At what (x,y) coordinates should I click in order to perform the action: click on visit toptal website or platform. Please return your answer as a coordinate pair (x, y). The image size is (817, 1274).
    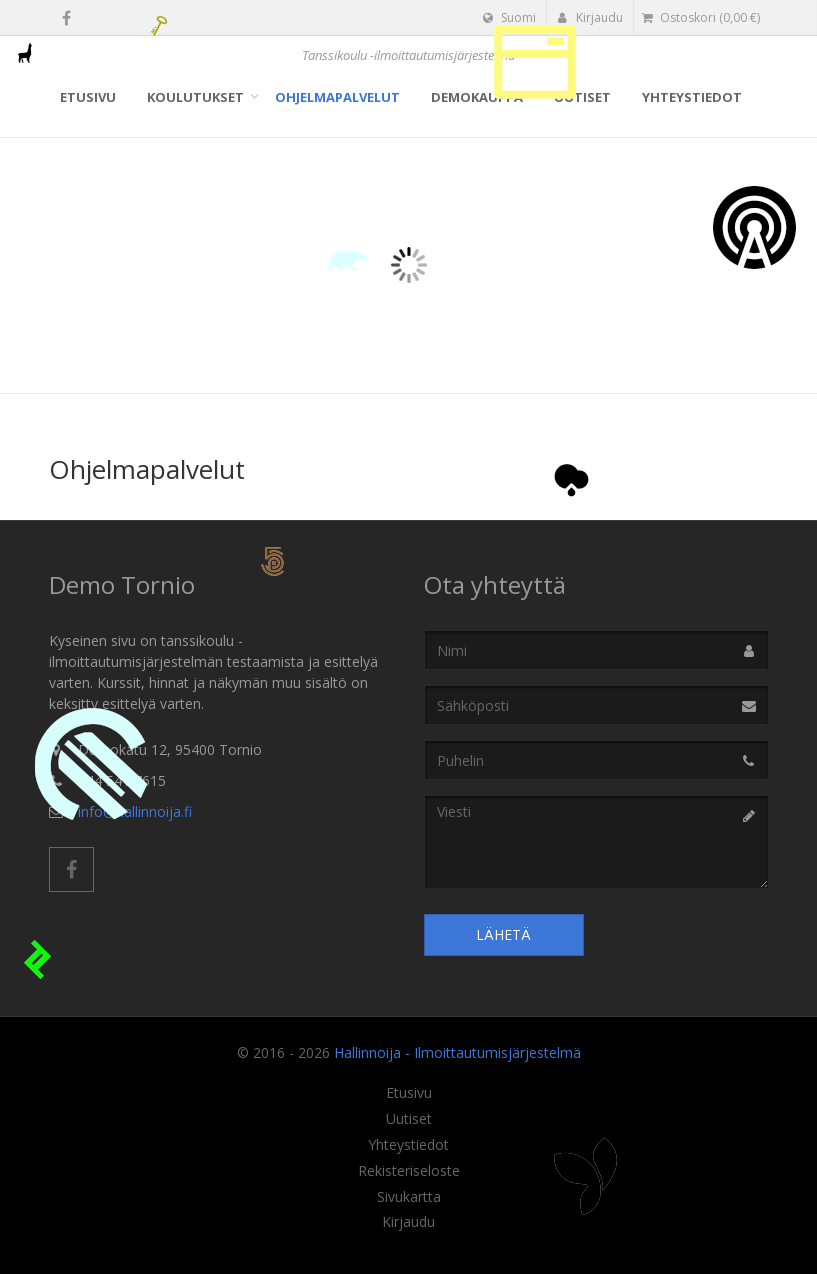
    Looking at the image, I should click on (37, 959).